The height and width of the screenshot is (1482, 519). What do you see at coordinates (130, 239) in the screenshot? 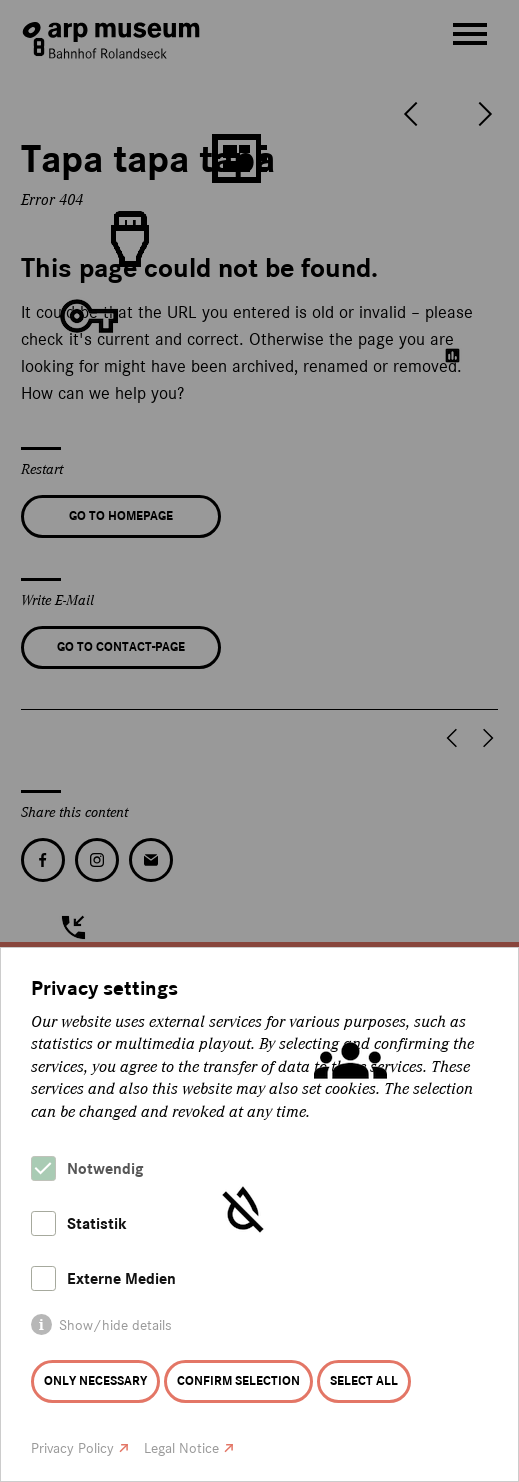
I see `configure HDMI input settings` at bounding box center [130, 239].